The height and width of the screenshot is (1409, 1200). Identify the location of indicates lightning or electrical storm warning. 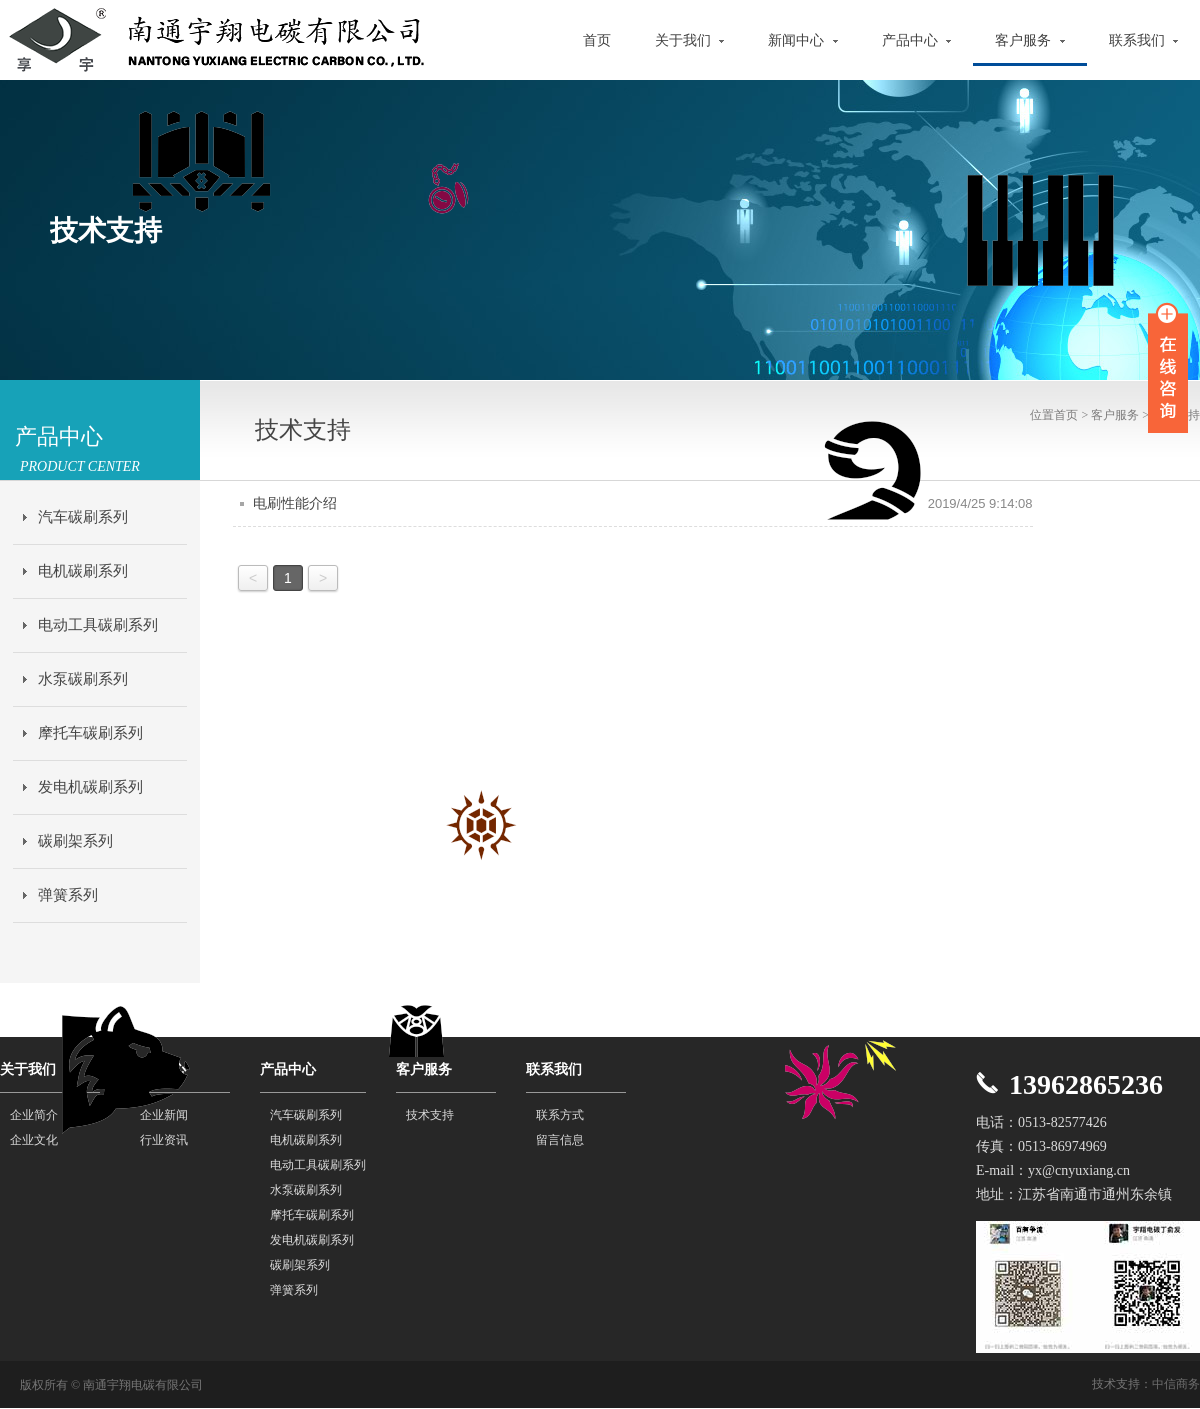
(880, 1055).